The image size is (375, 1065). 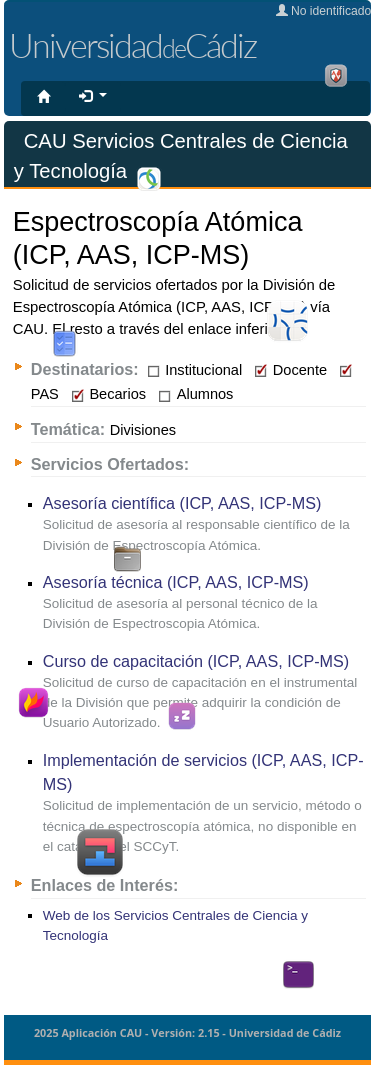 I want to click on launch gnome taquin sliding puzzle game, so click(x=287, y=320).